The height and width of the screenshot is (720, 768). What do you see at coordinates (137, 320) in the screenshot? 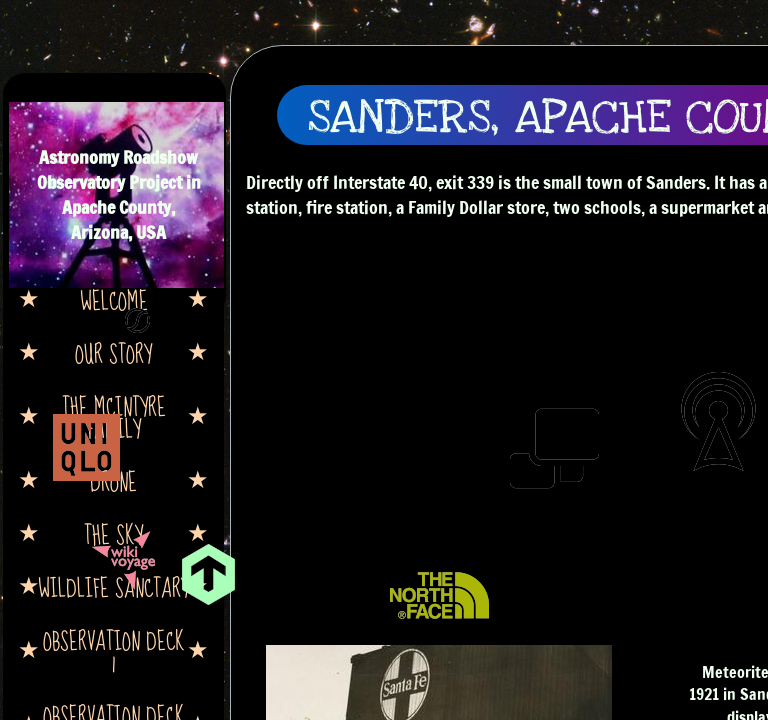
I see `open the OneStream app` at bounding box center [137, 320].